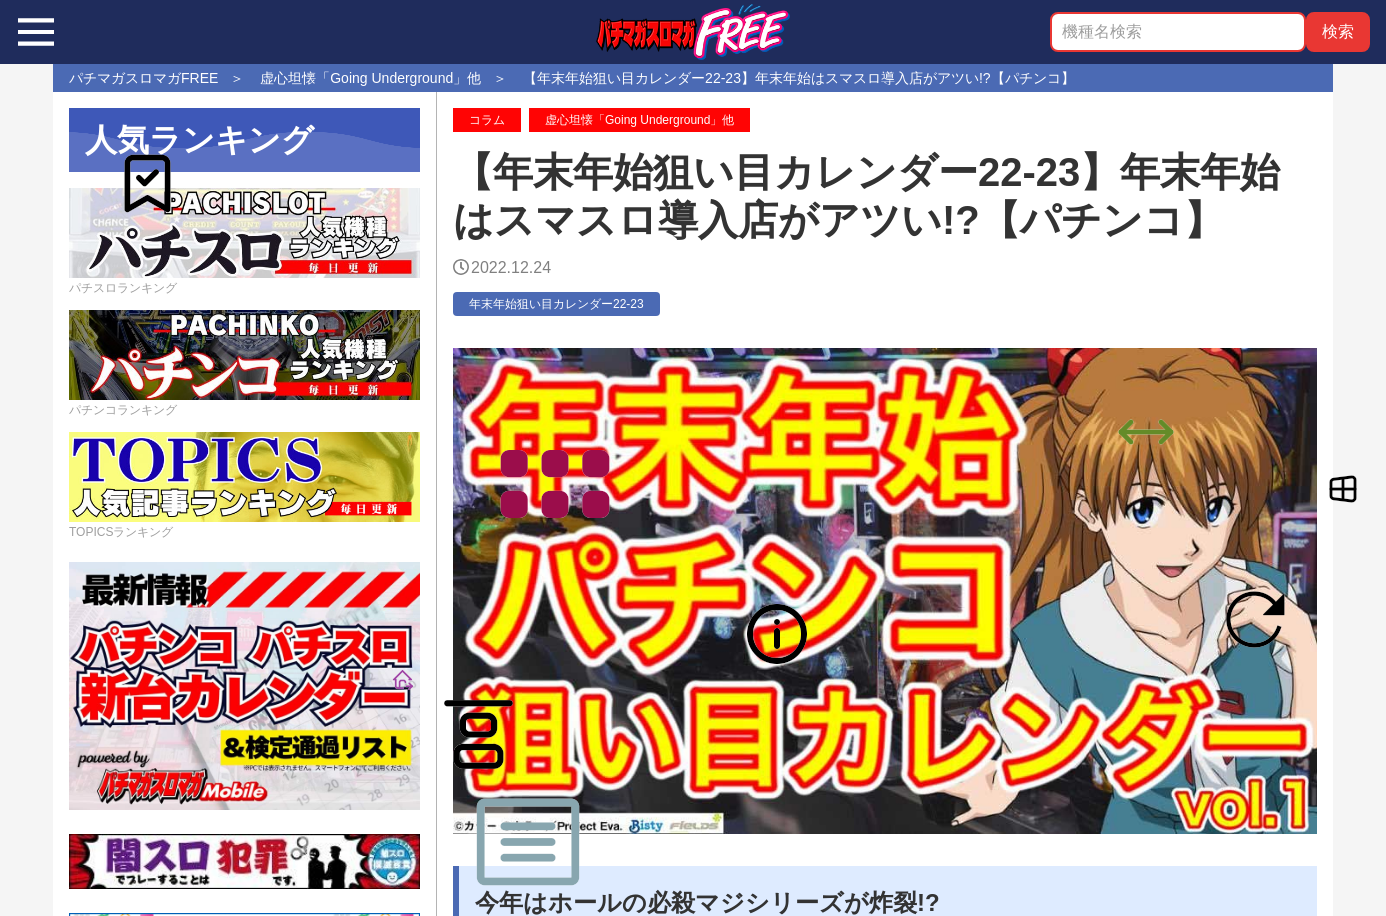 The image size is (1386, 916). I want to click on resize element horizontally, so click(1146, 432).